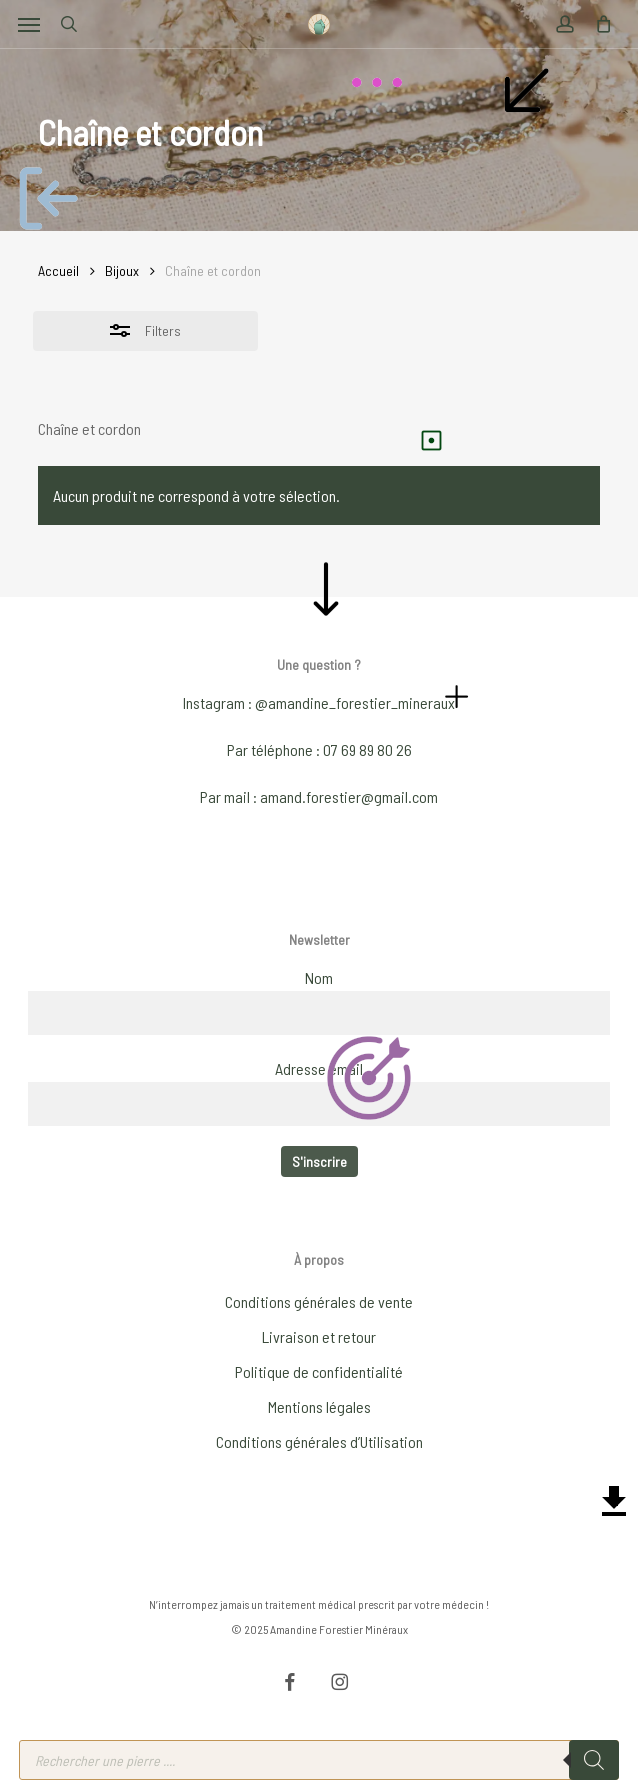 The width and height of the screenshot is (638, 1780). What do you see at coordinates (46, 198) in the screenshot?
I see `sign in to your account` at bounding box center [46, 198].